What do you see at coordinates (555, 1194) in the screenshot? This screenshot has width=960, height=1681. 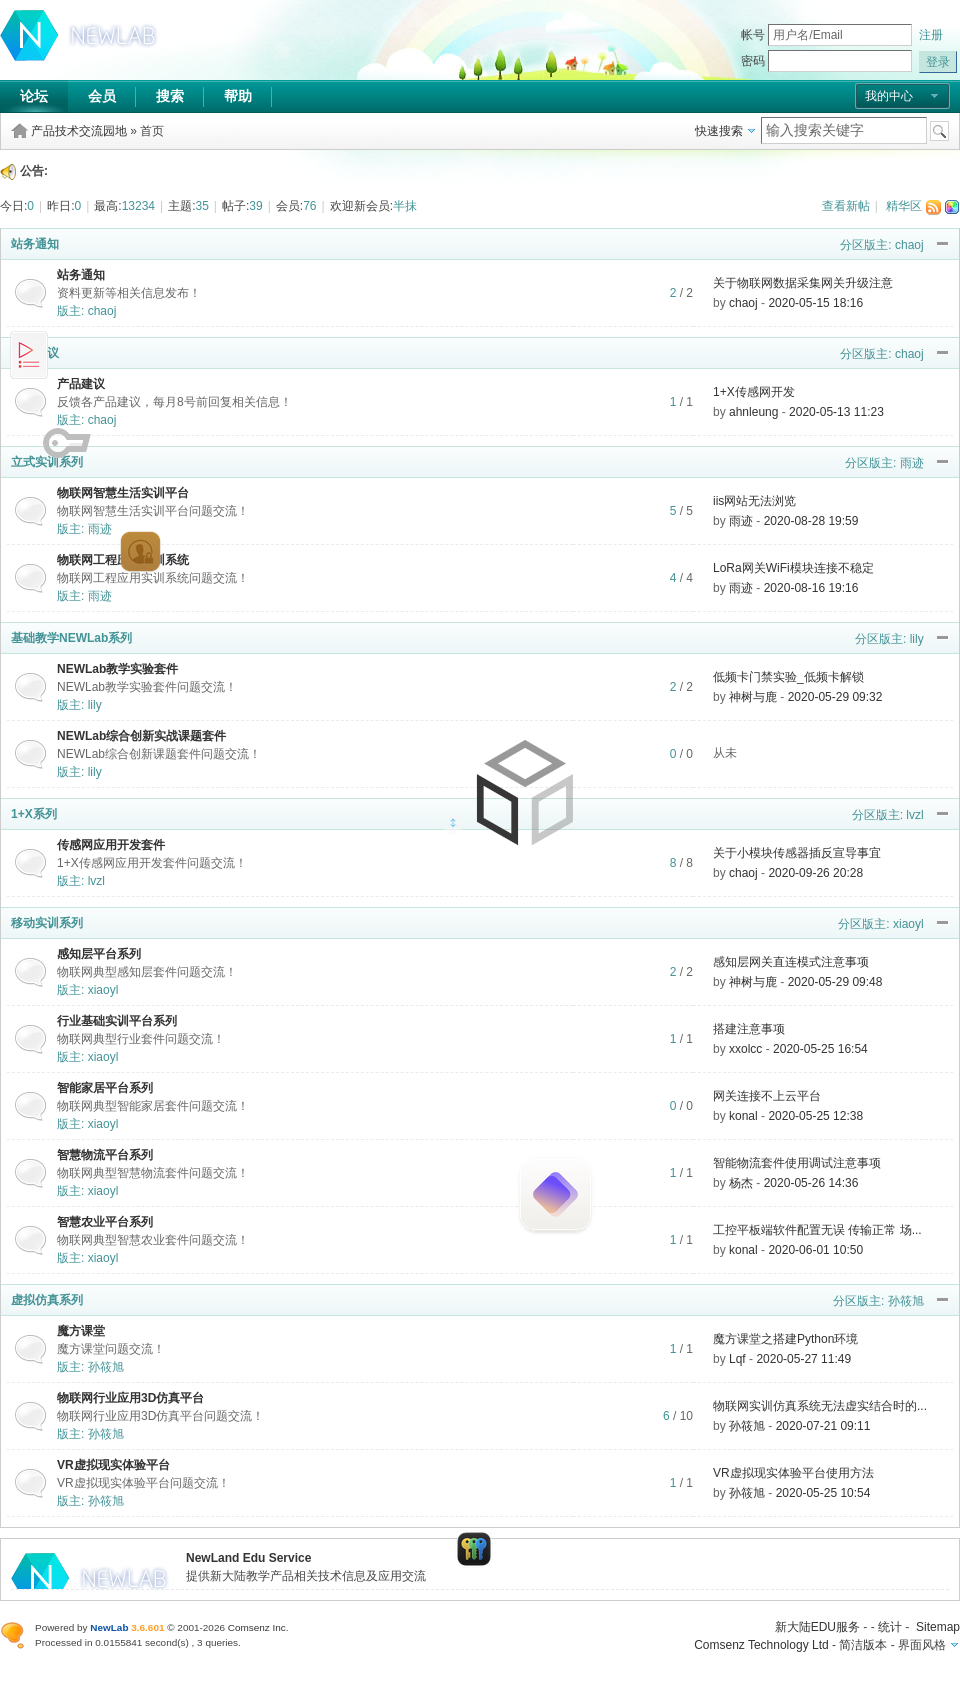 I see `open proton pass password manager` at bounding box center [555, 1194].